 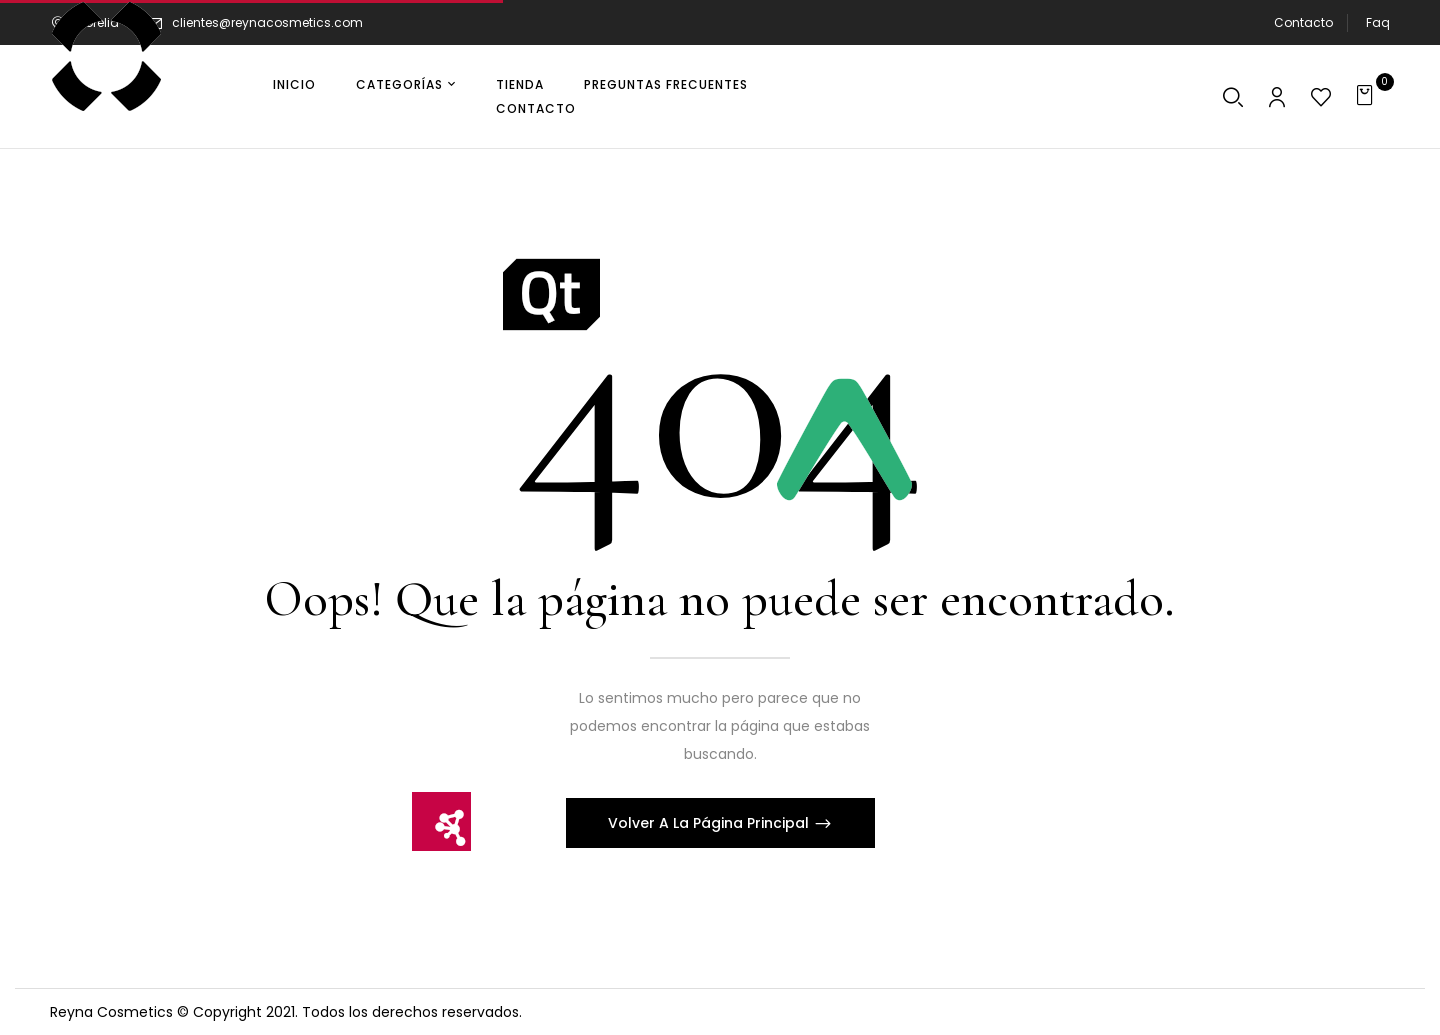 What do you see at coordinates (106, 56) in the screenshot?
I see `open the TableCheck restaurant reservation app` at bounding box center [106, 56].